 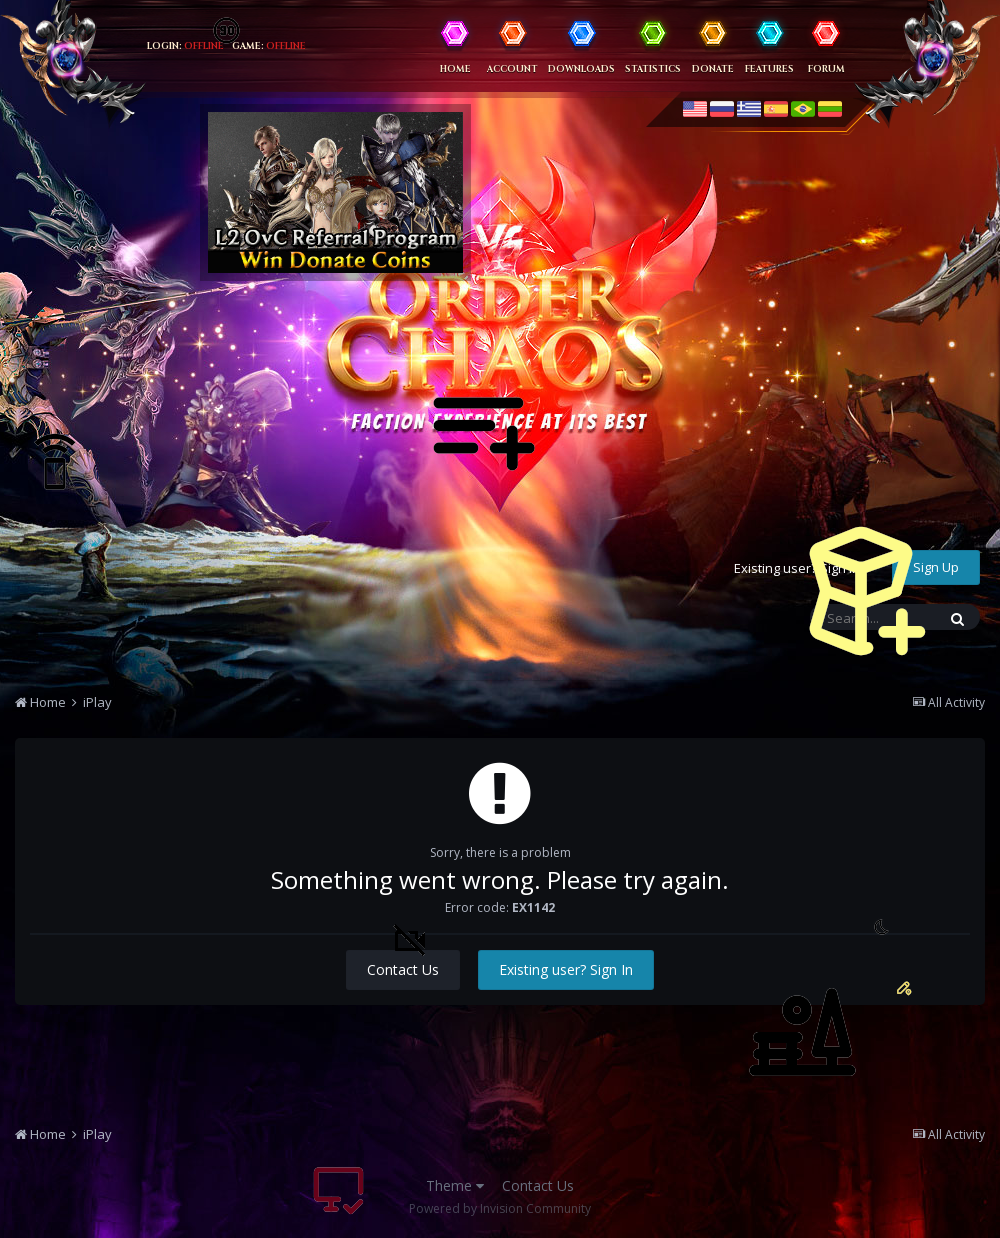 I want to click on set timer or duration for 90 seconds, so click(x=226, y=30).